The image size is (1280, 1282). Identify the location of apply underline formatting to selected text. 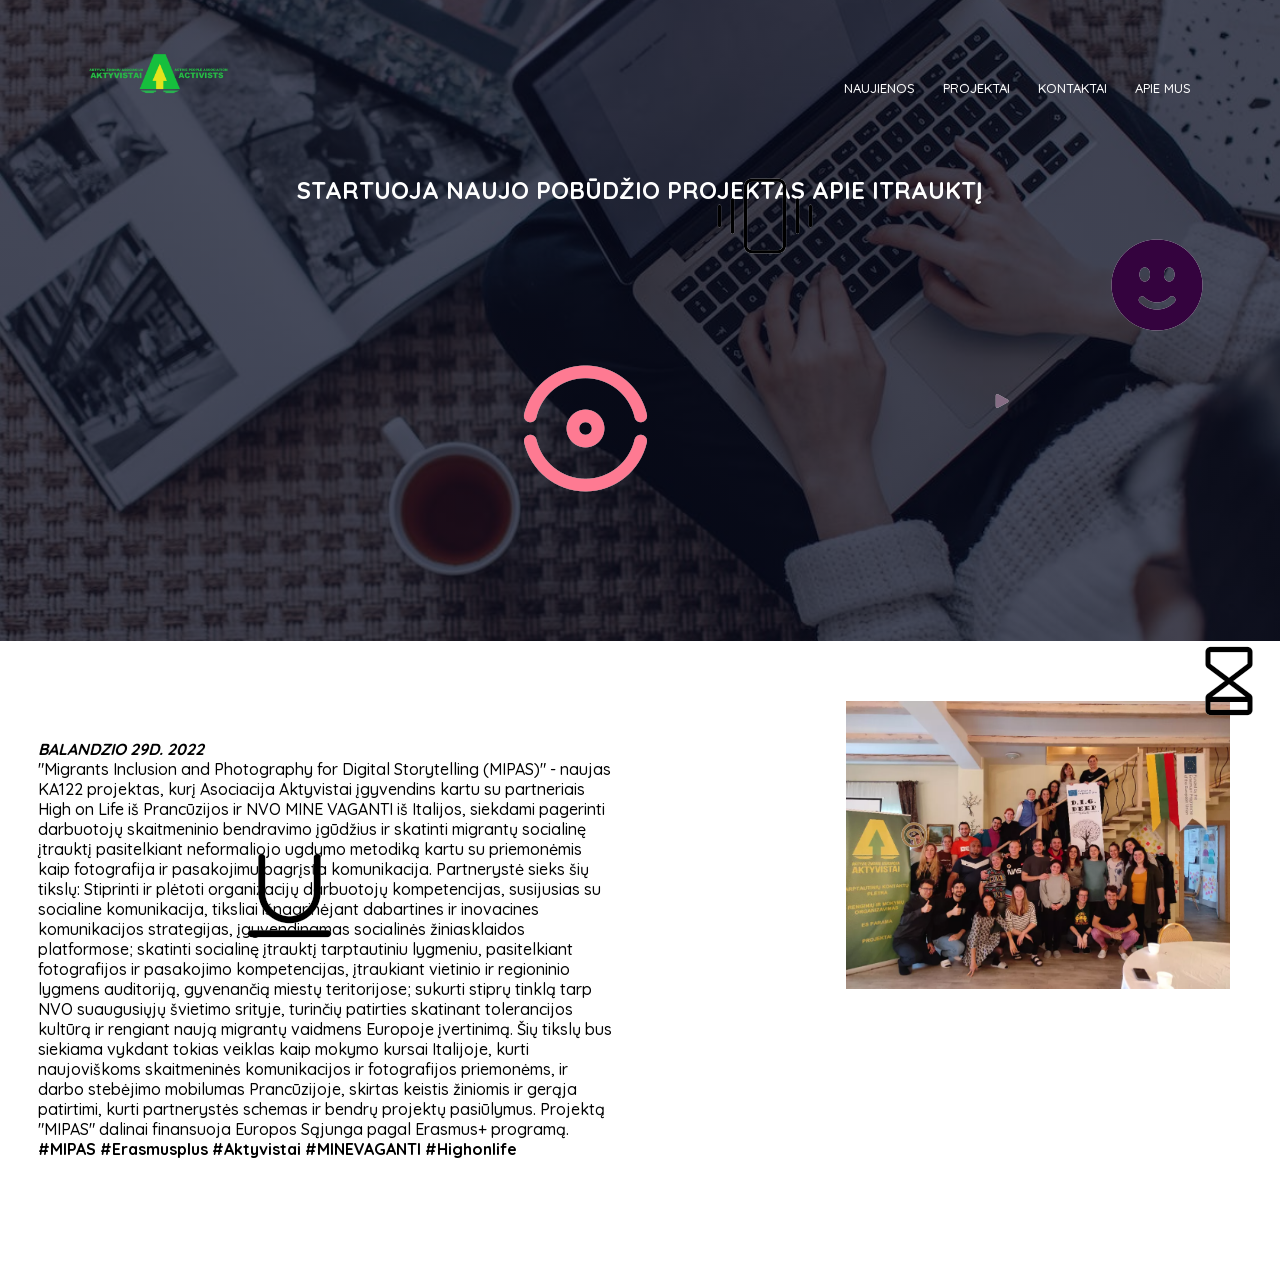
(289, 895).